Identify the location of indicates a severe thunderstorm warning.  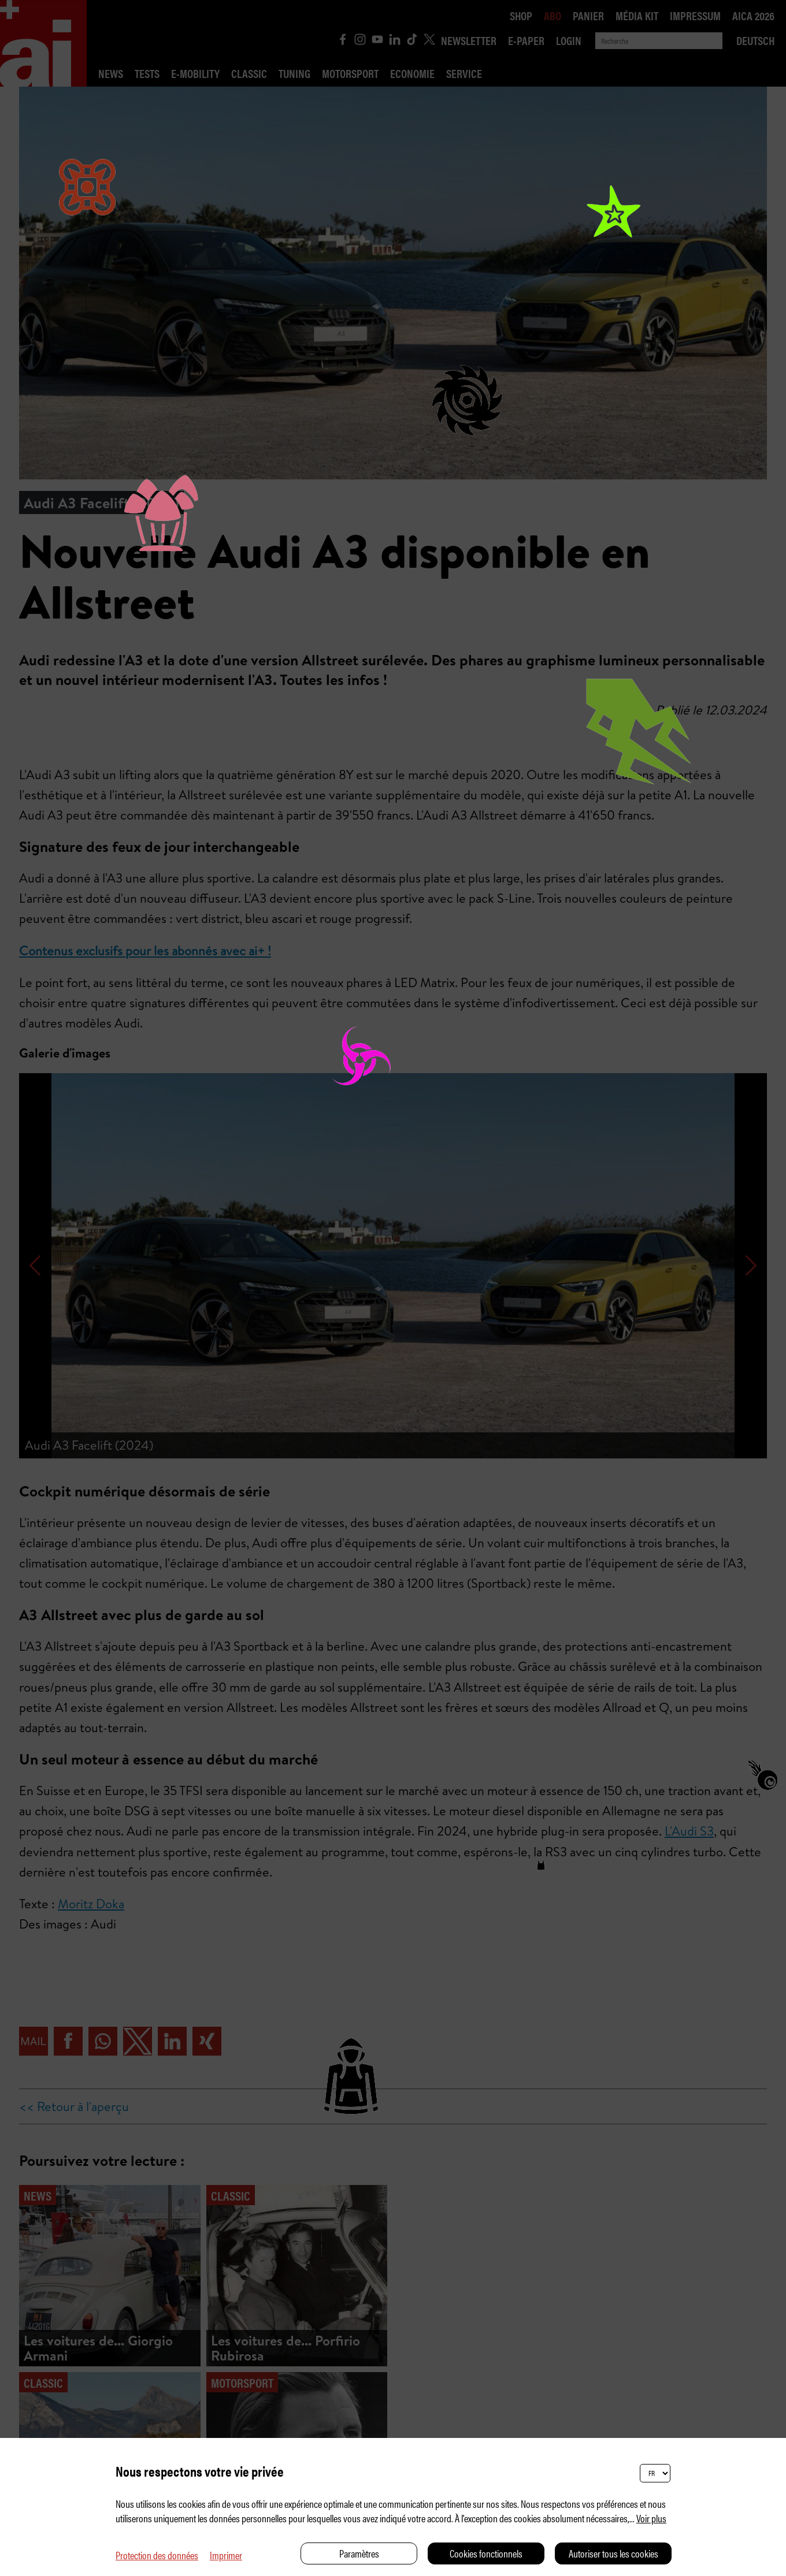
(638, 732).